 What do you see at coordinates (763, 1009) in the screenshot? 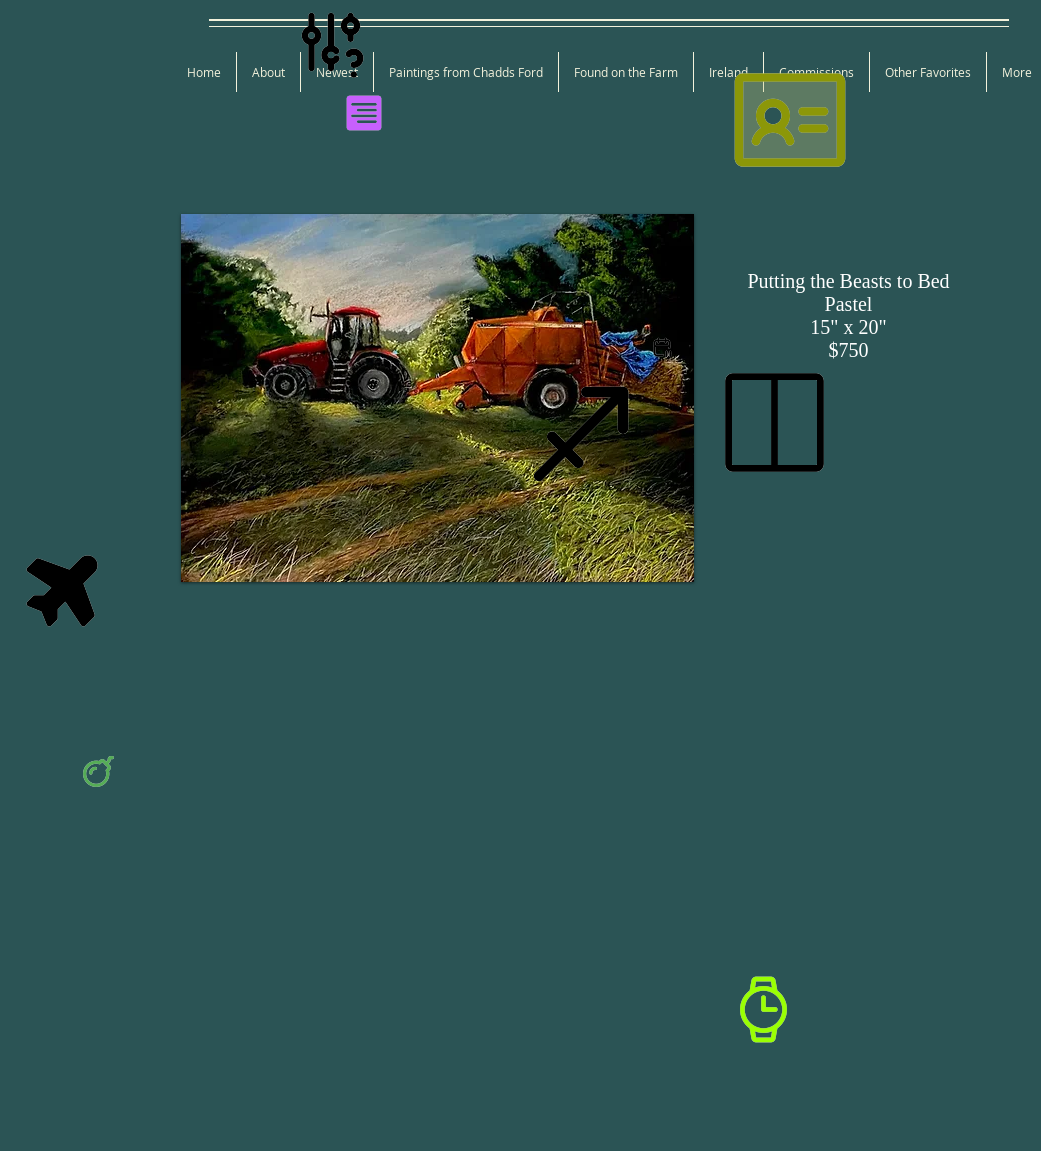
I see `view time or clock settings` at bounding box center [763, 1009].